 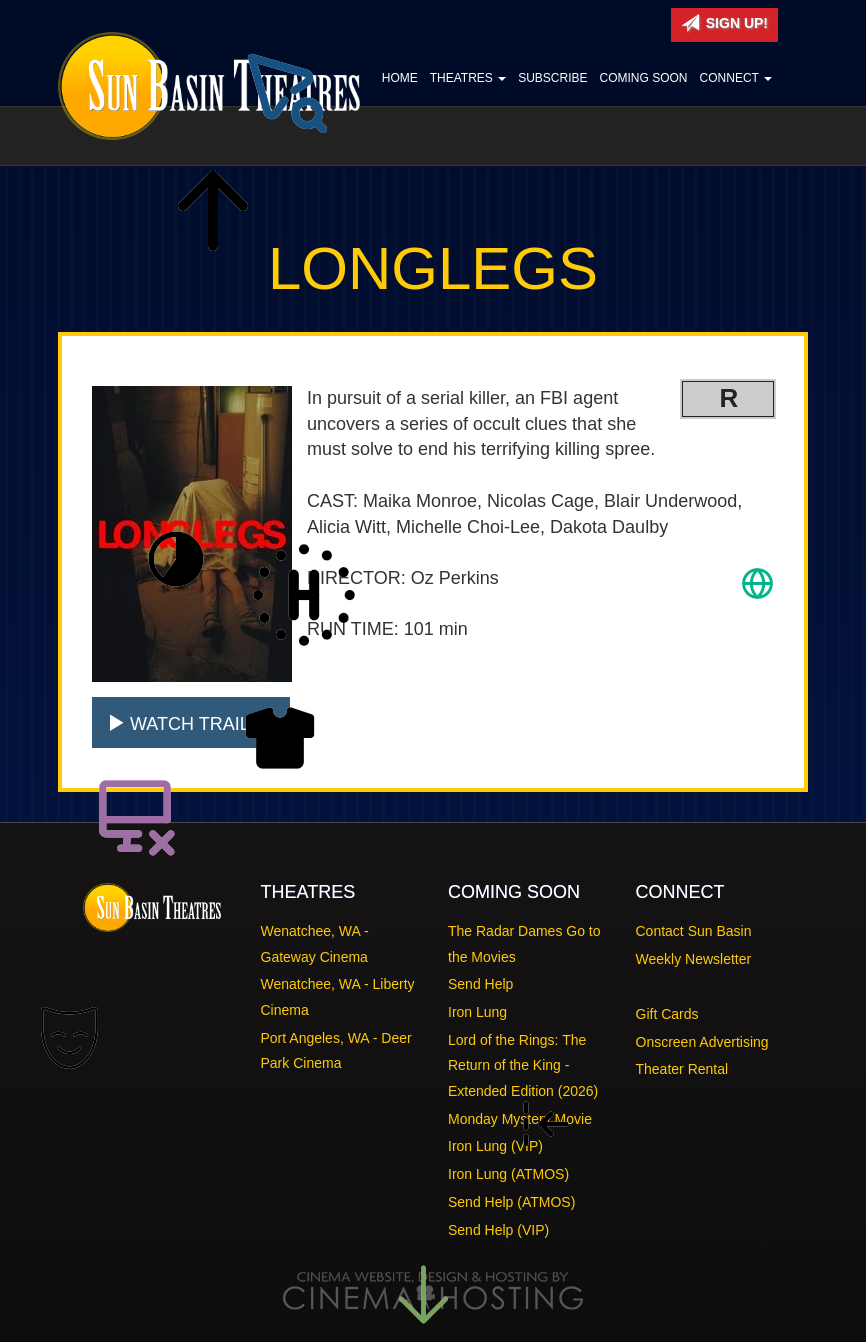 What do you see at coordinates (280, 738) in the screenshot?
I see `browse clothing or apparel items` at bounding box center [280, 738].